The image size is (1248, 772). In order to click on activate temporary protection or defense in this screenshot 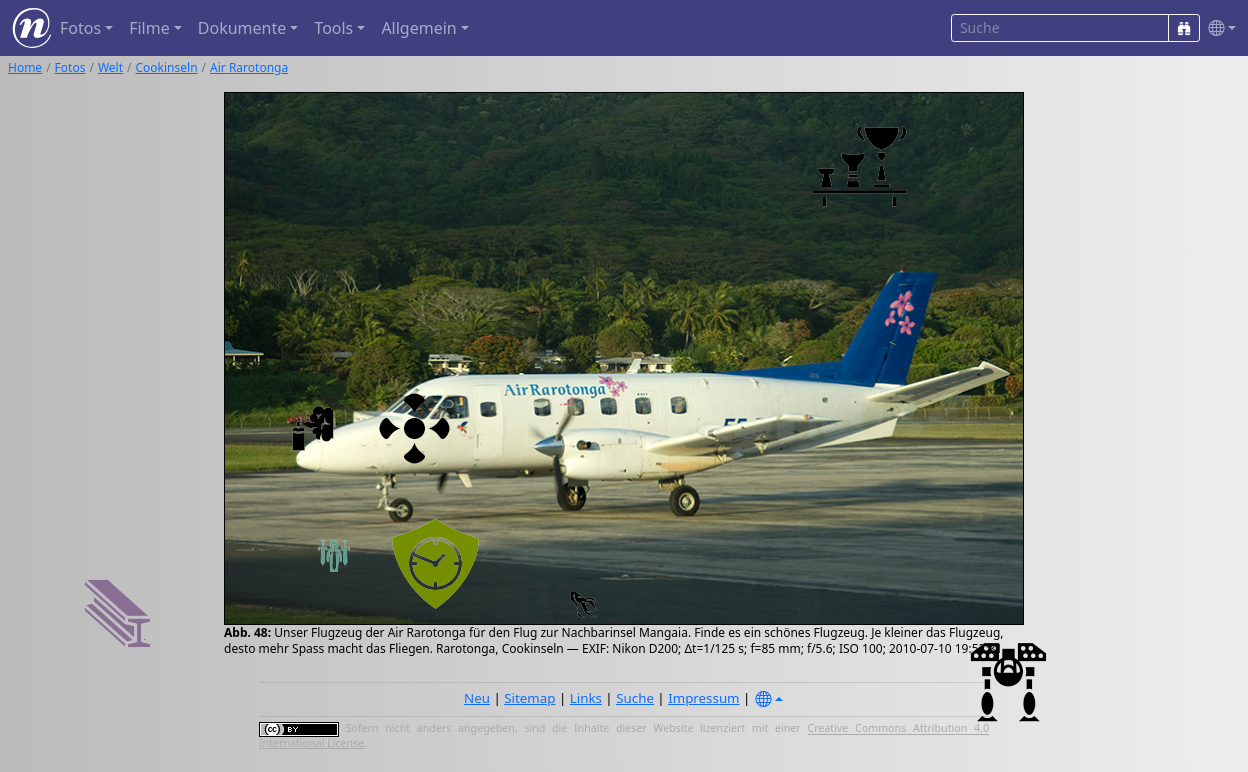, I will do `click(435, 563)`.